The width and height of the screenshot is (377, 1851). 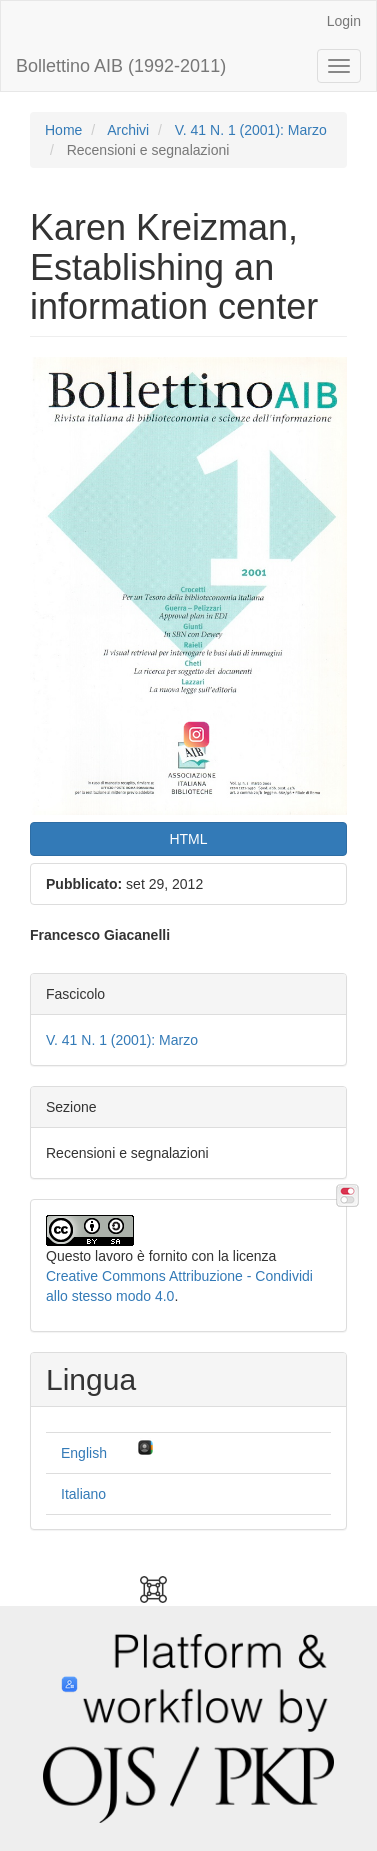 I want to click on open gnome boxes virtual machine manager, so click(x=153, y=1589).